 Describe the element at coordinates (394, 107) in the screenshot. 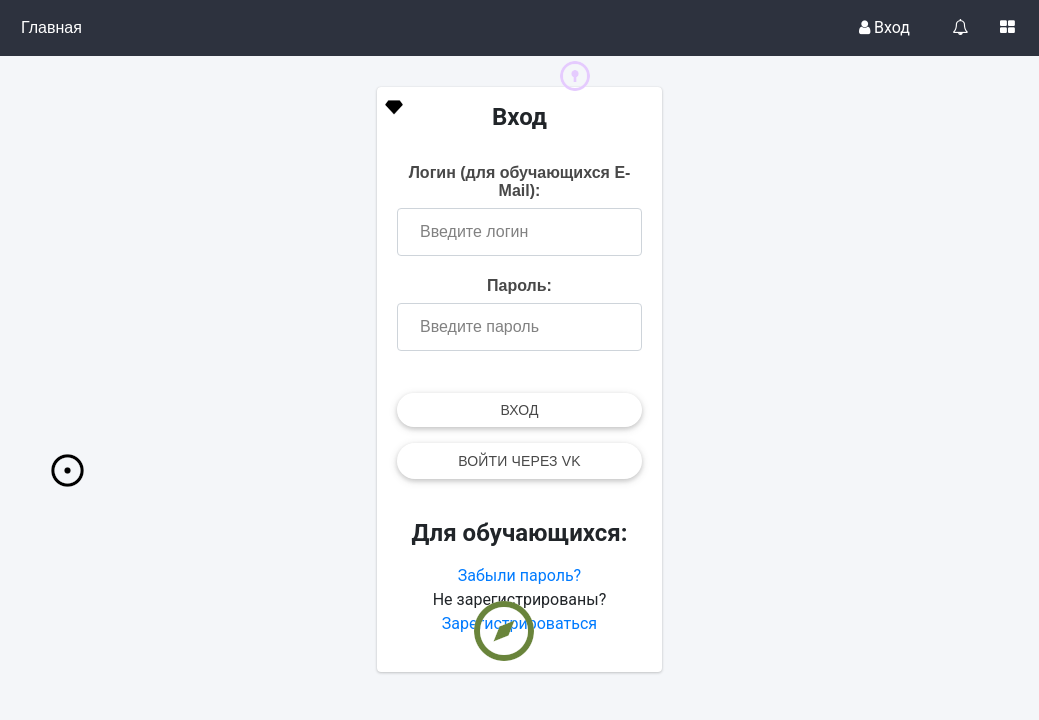

I see `indicates VIP or premium membership status` at that location.